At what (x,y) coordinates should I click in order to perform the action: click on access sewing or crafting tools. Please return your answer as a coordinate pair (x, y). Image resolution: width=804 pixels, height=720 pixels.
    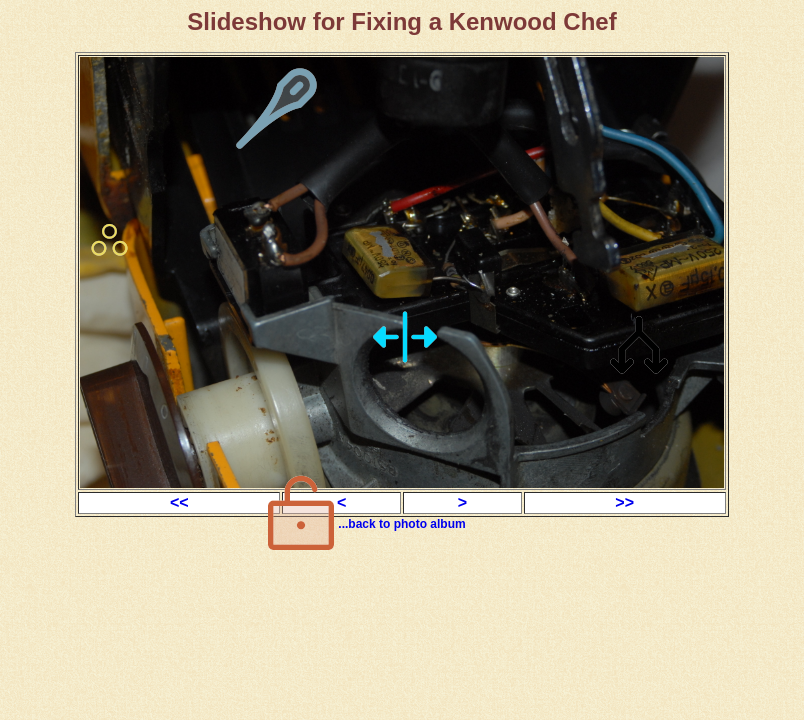
    Looking at the image, I should click on (276, 108).